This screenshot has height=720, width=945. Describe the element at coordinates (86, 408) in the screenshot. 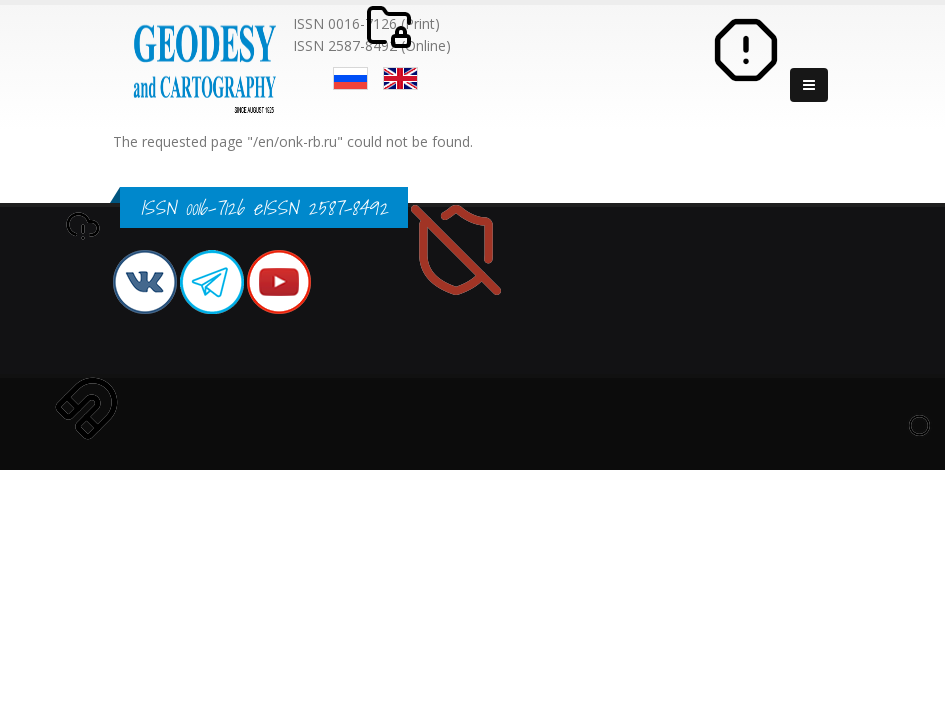

I see `activate magnetic snap or alignment tool` at that location.